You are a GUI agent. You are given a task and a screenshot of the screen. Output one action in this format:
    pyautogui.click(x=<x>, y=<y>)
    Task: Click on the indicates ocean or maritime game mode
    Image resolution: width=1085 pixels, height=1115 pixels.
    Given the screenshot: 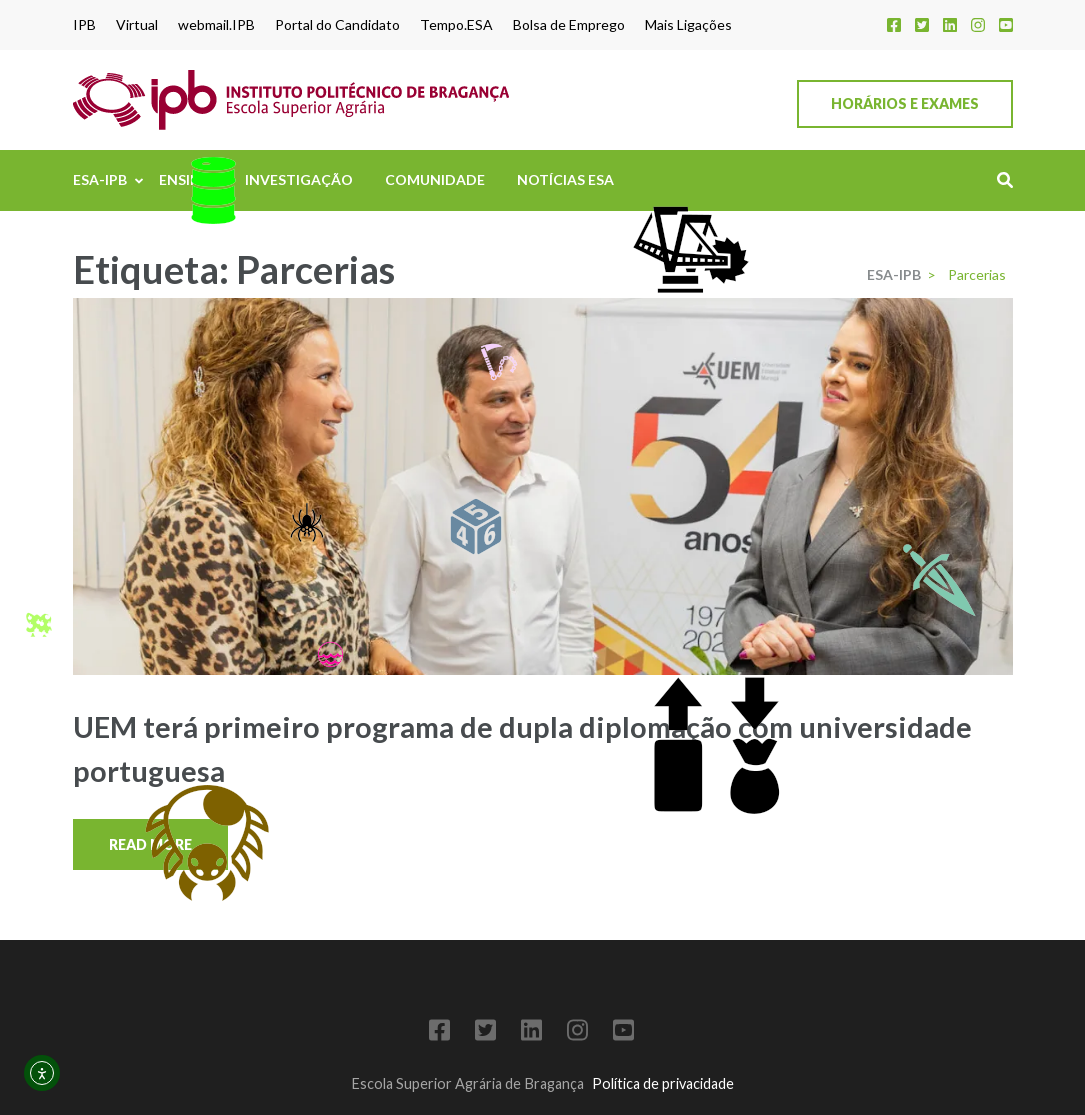 What is the action you would take?
    pyautogui.click(x=330, y=654)
    